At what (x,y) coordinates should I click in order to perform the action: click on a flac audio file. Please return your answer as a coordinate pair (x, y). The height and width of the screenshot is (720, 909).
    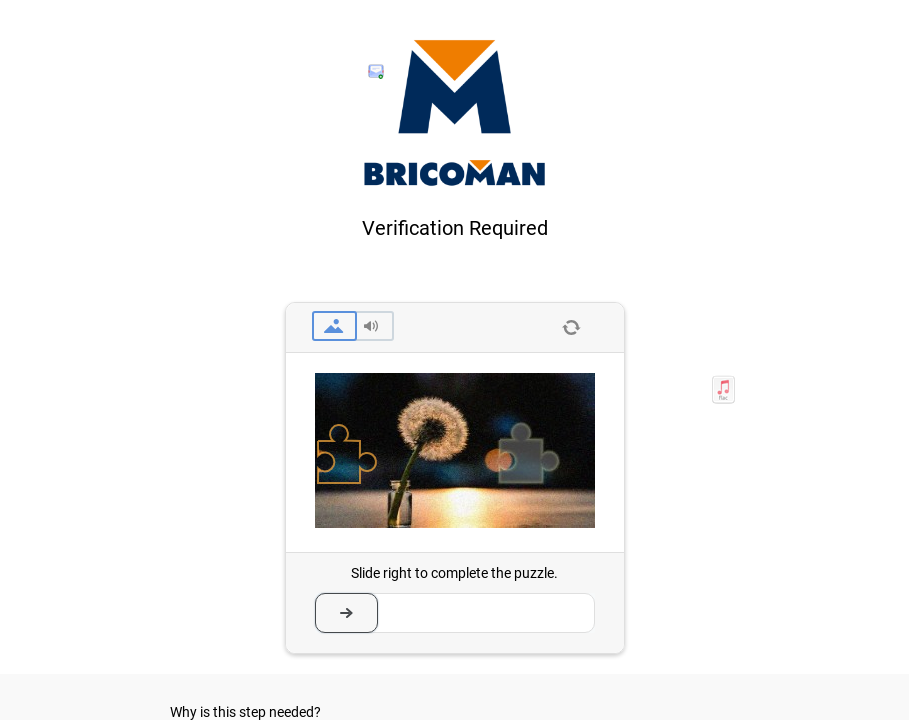
    Looking at the image, I should click on (723, 389).